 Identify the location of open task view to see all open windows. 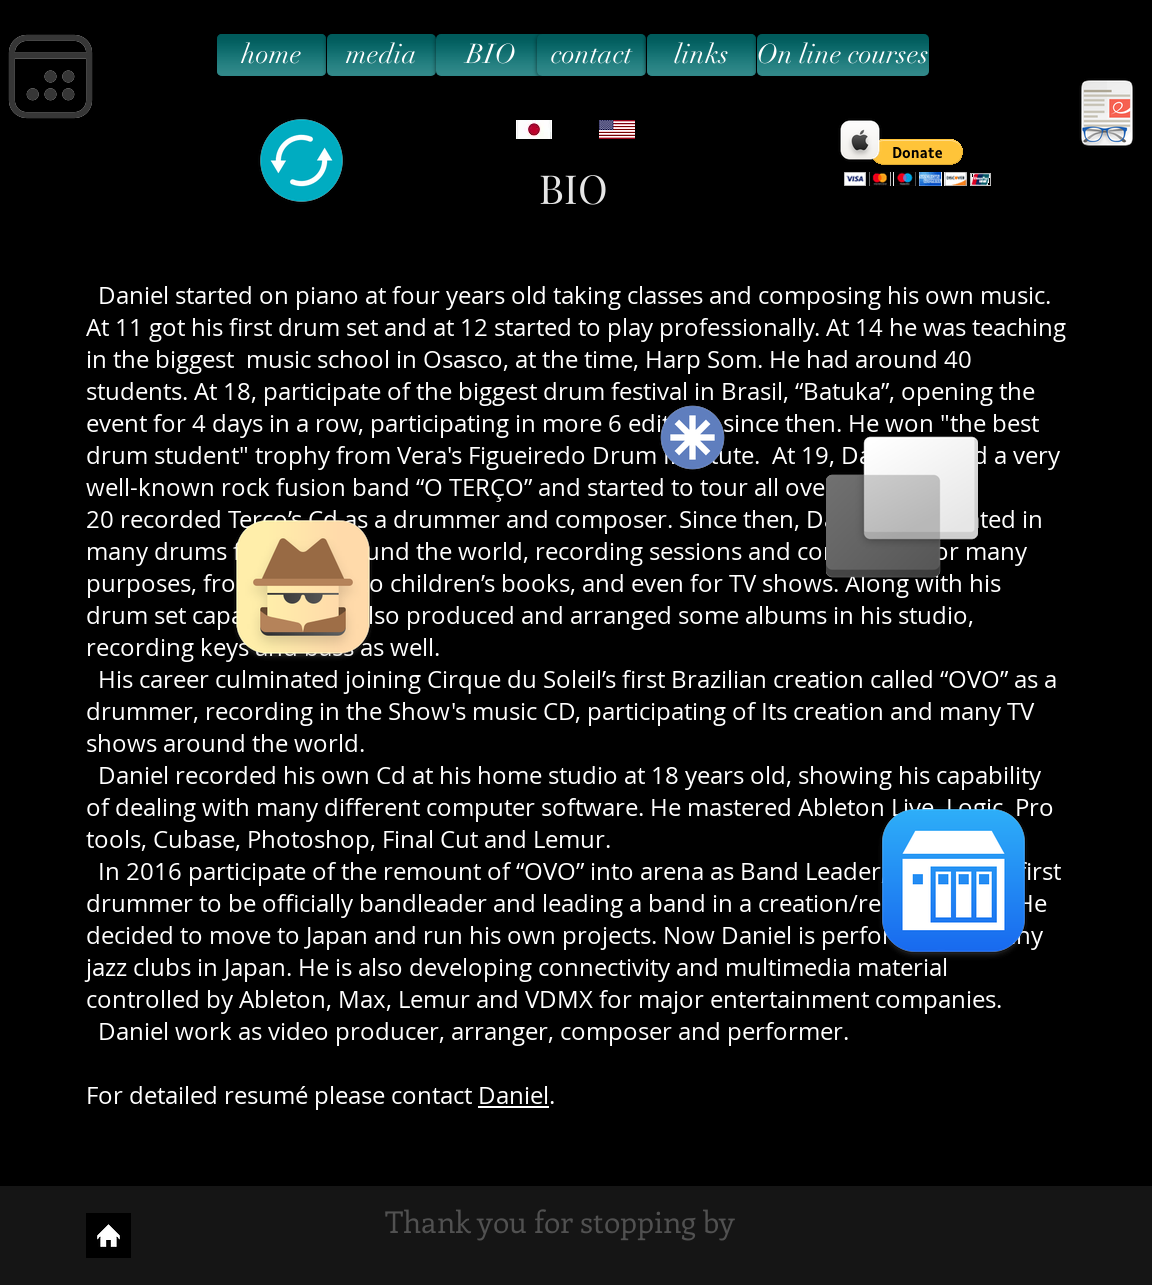
(902, 507).